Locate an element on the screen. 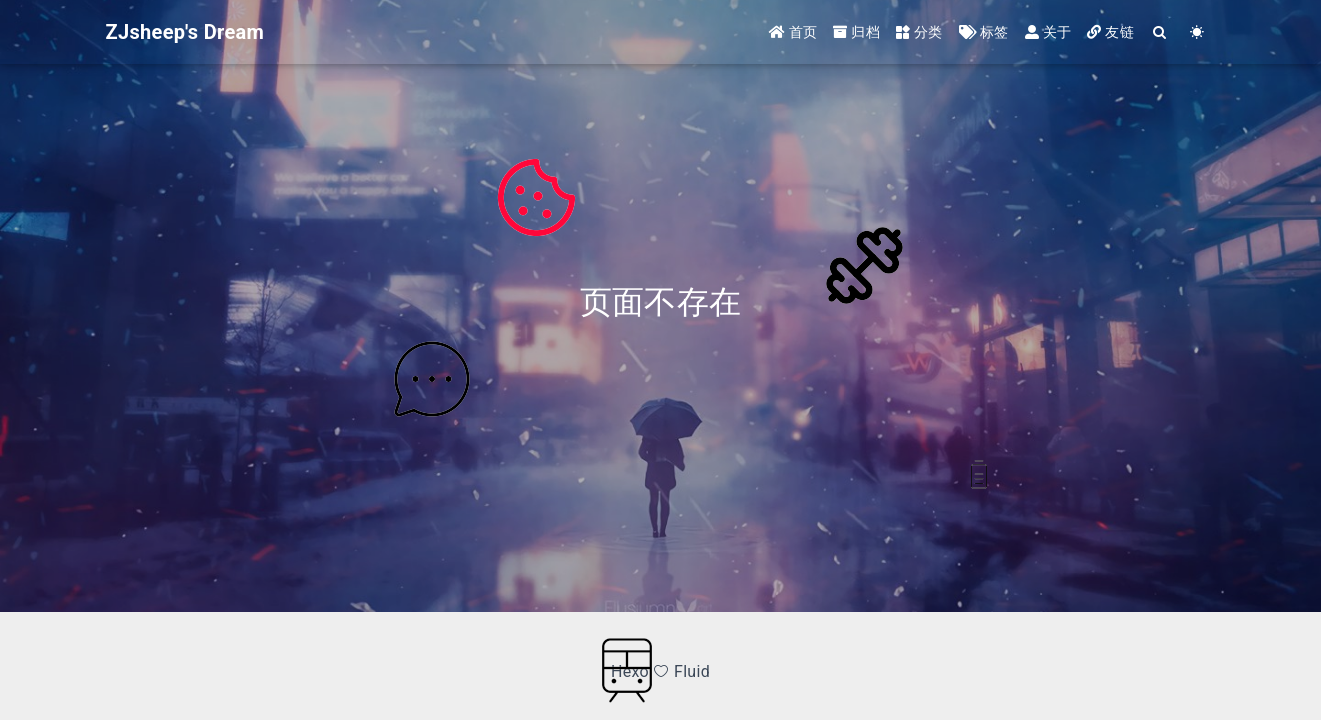  access fitness or workout features is located at coordinates (864, 265).